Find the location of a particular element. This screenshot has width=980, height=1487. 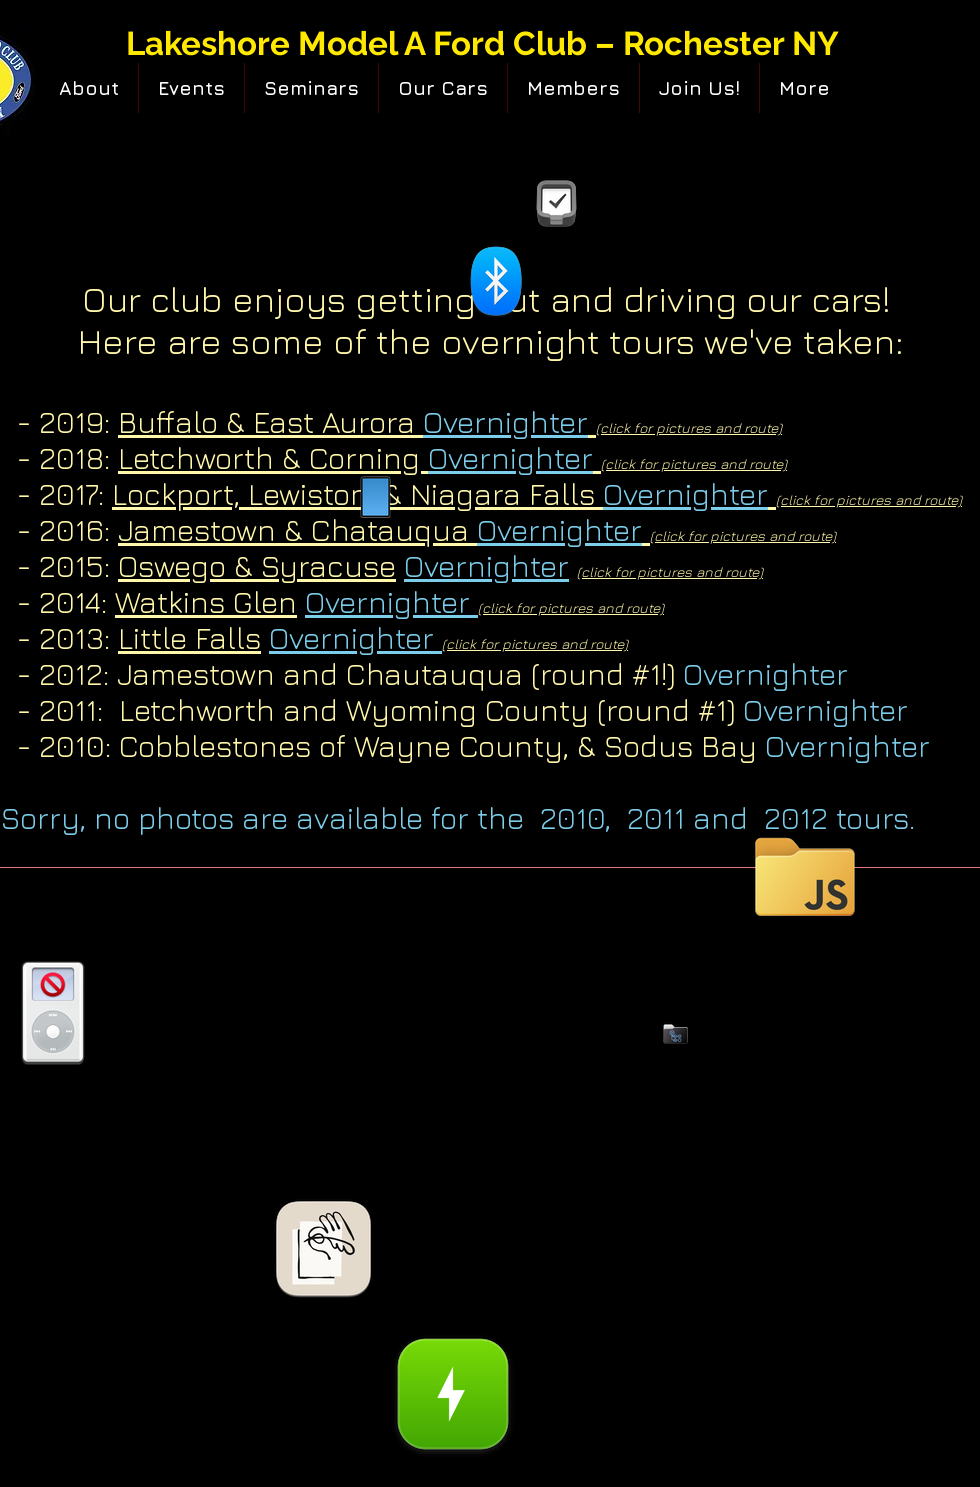

manage bluetooth connections and devices is located at coordinates (497, 281).